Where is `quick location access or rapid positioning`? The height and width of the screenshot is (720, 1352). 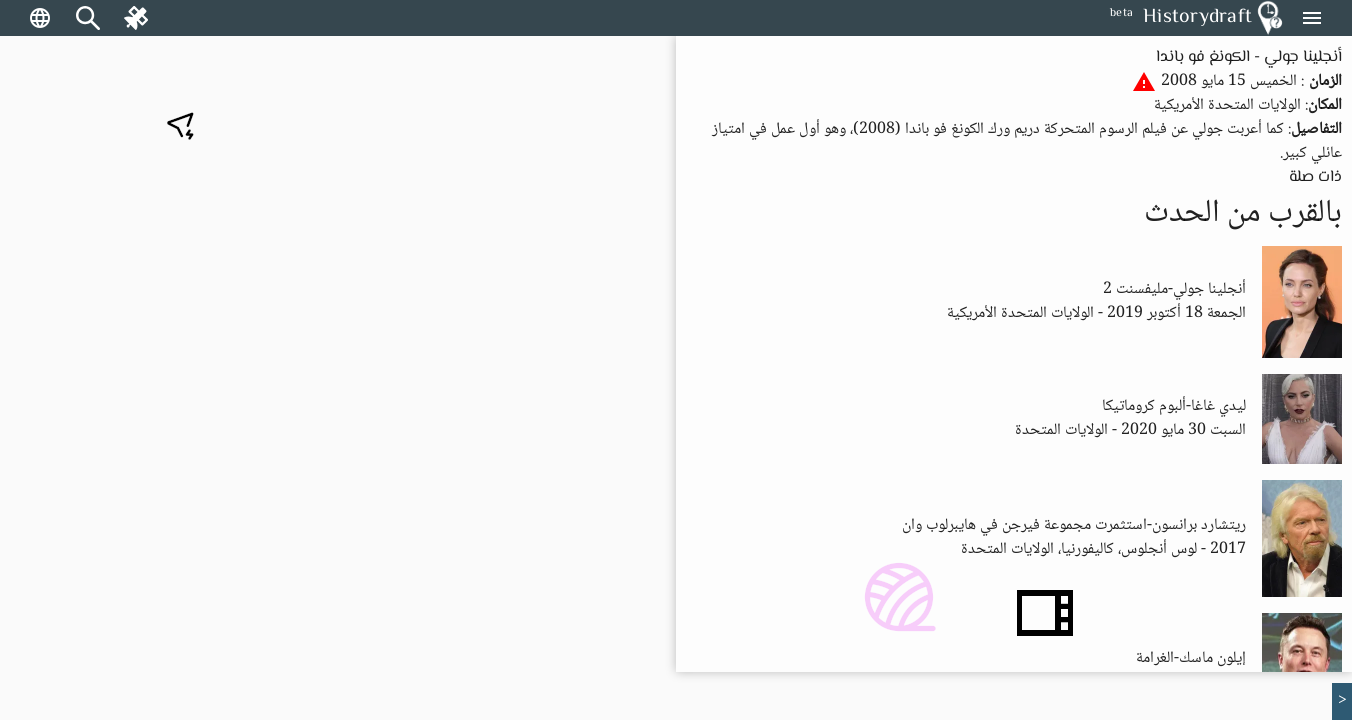 quick location access or rapid positioning is located at coordinates (180, 125).